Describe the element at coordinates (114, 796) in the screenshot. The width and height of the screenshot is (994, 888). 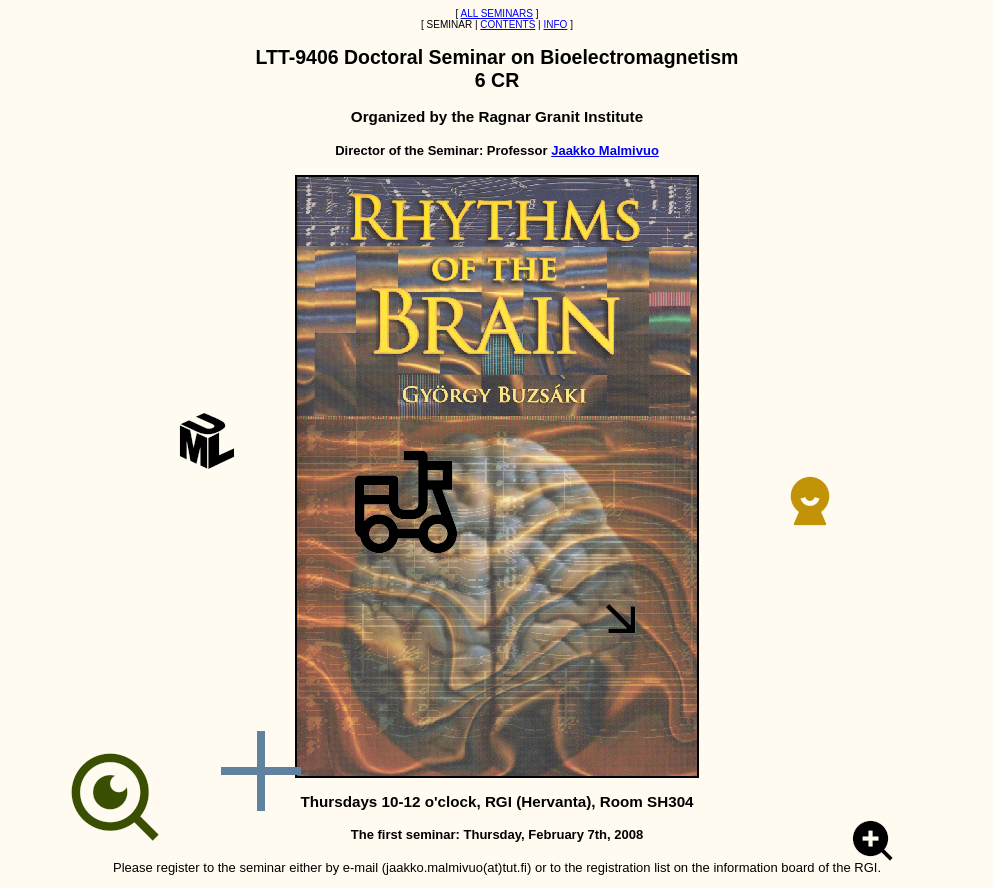
I see `search with visual recognition` at that location.